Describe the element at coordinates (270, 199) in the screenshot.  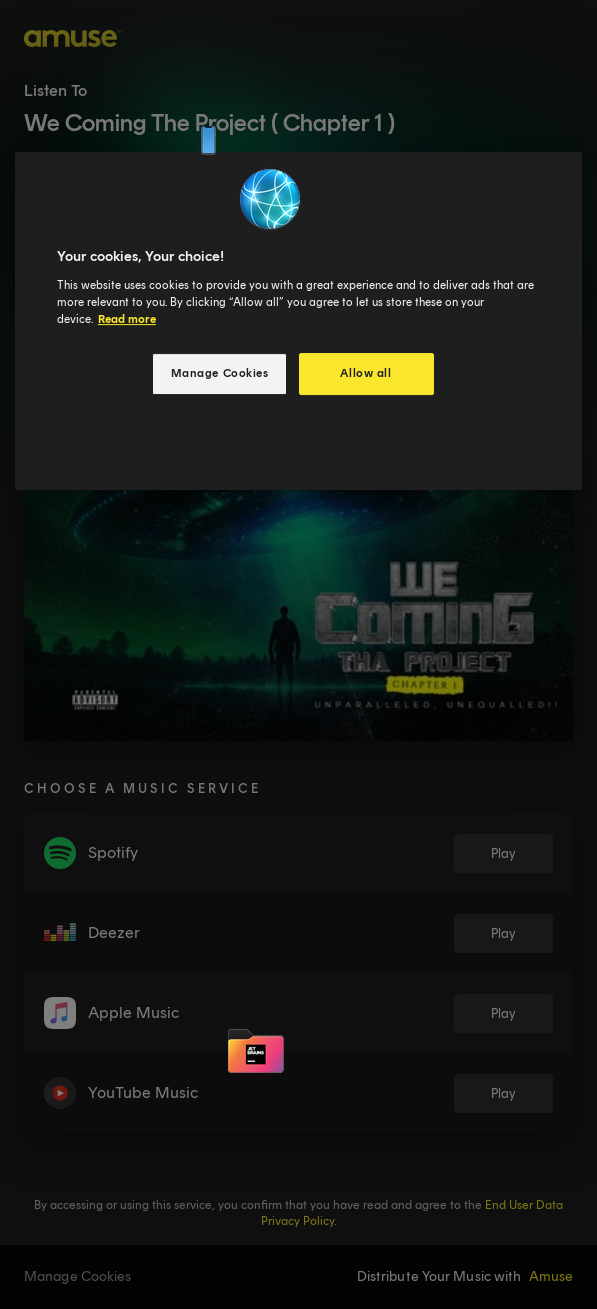
I see `access network settings` at that location.